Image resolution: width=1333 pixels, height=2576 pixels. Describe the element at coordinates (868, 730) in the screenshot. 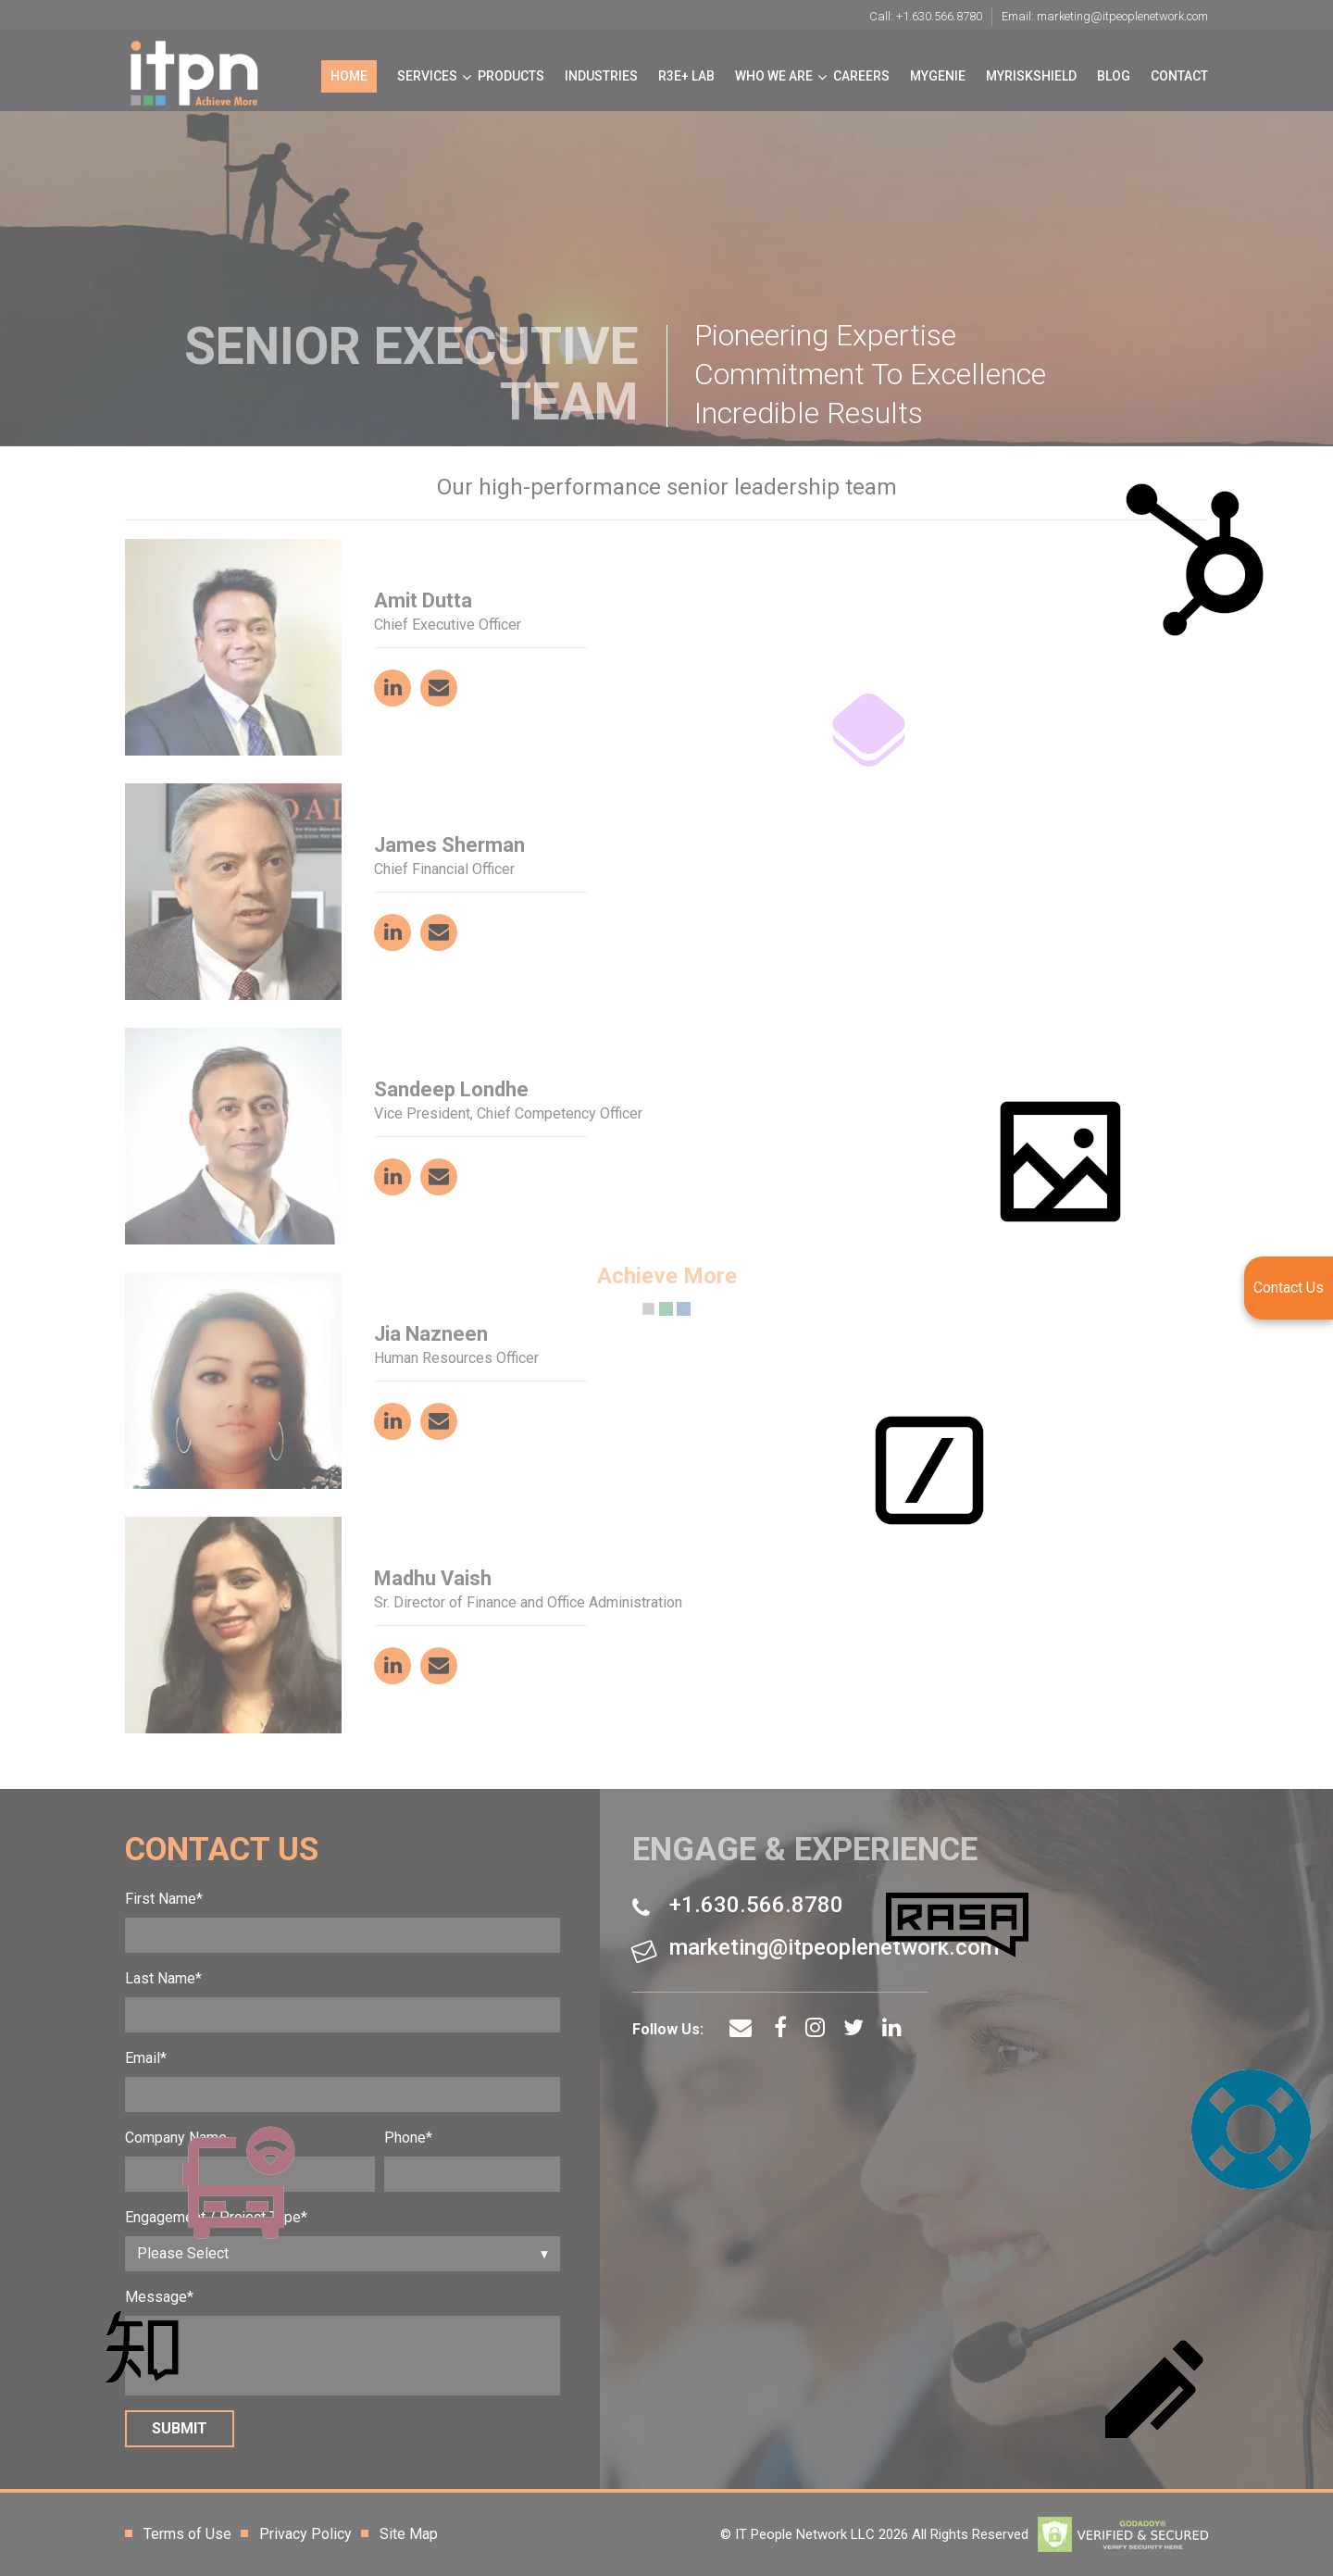

I see `openlayers mapping library logo` at that location.